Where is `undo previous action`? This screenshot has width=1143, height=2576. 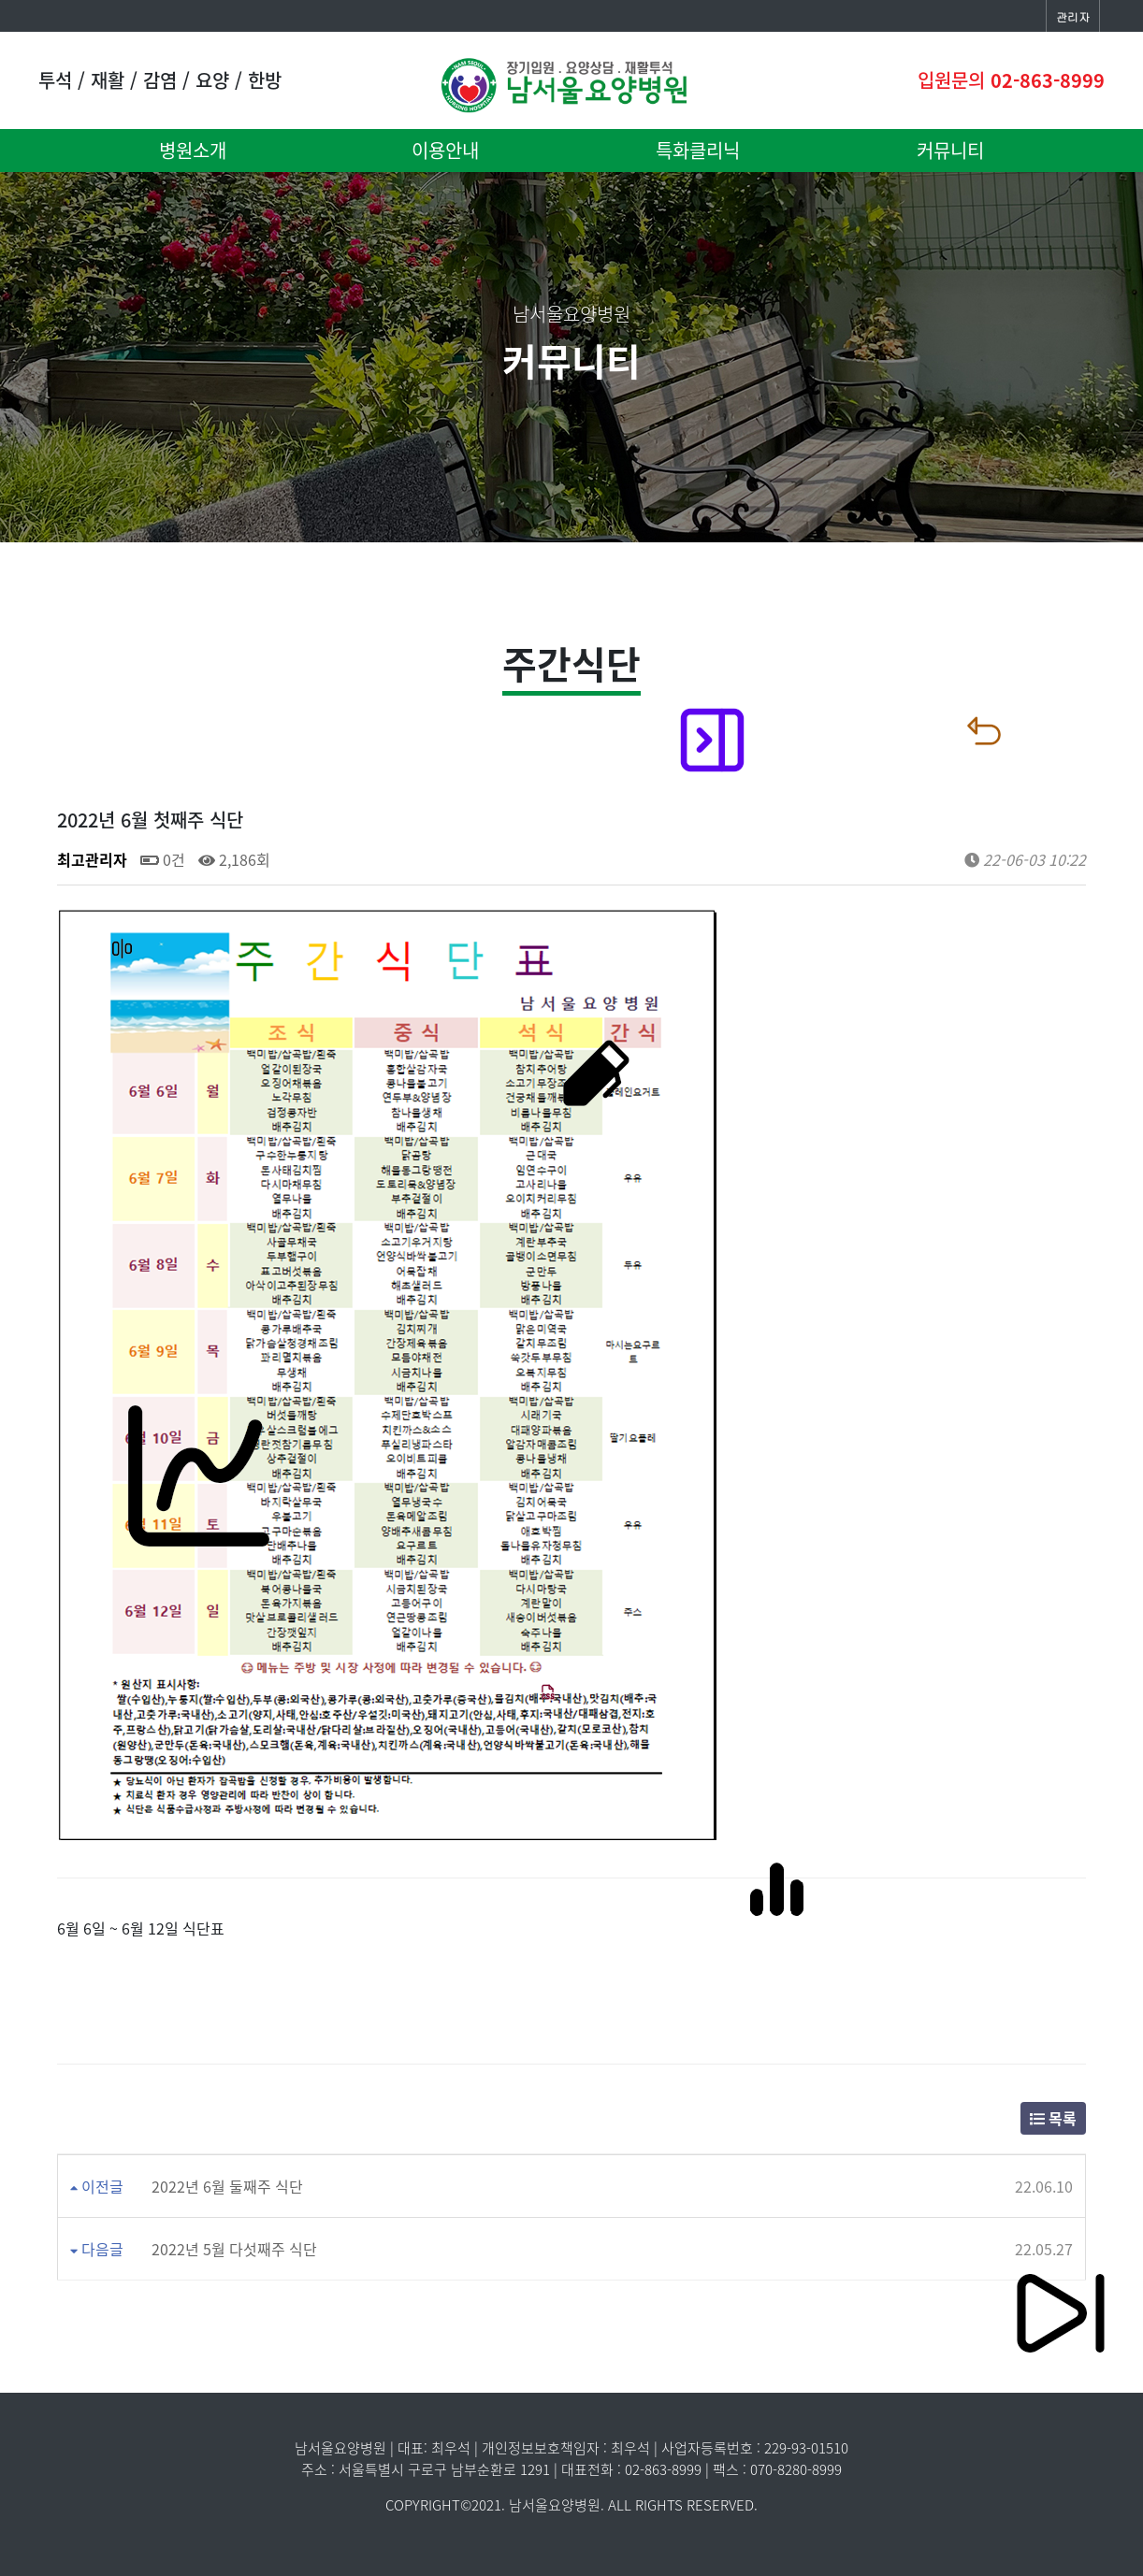
undo previous action is located at coordinates (984, 732).